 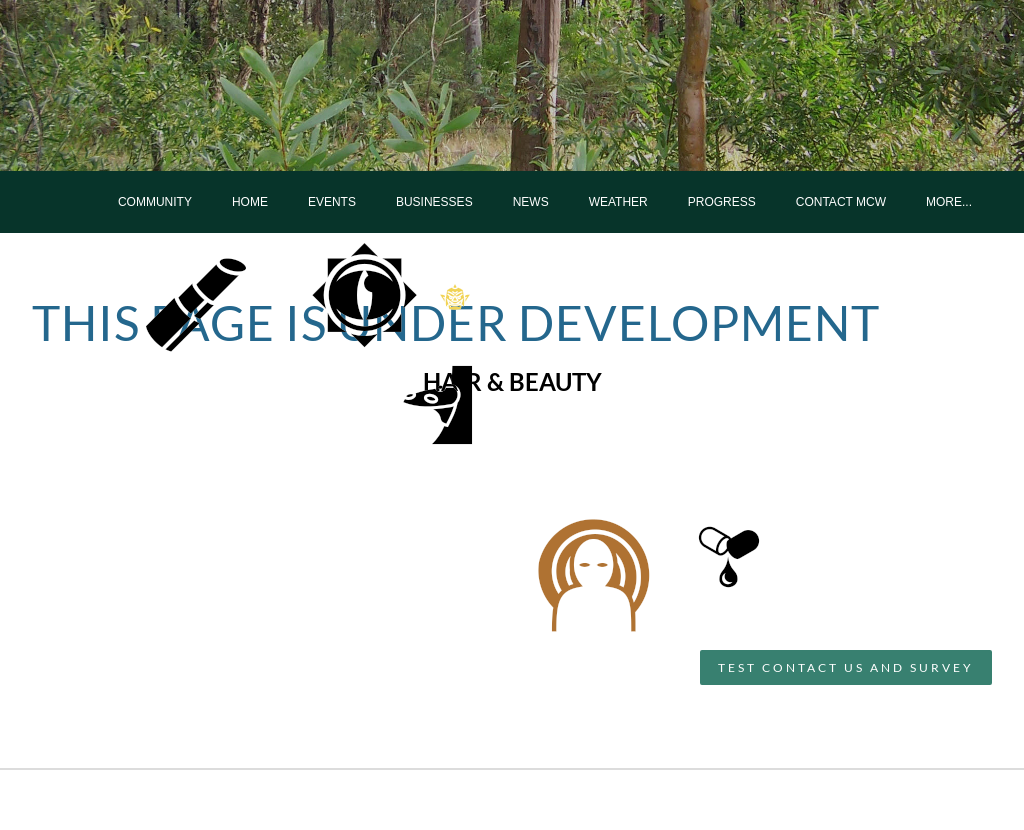 I want to click on activate surveillance or watch mode, so click(x=364, y=294).